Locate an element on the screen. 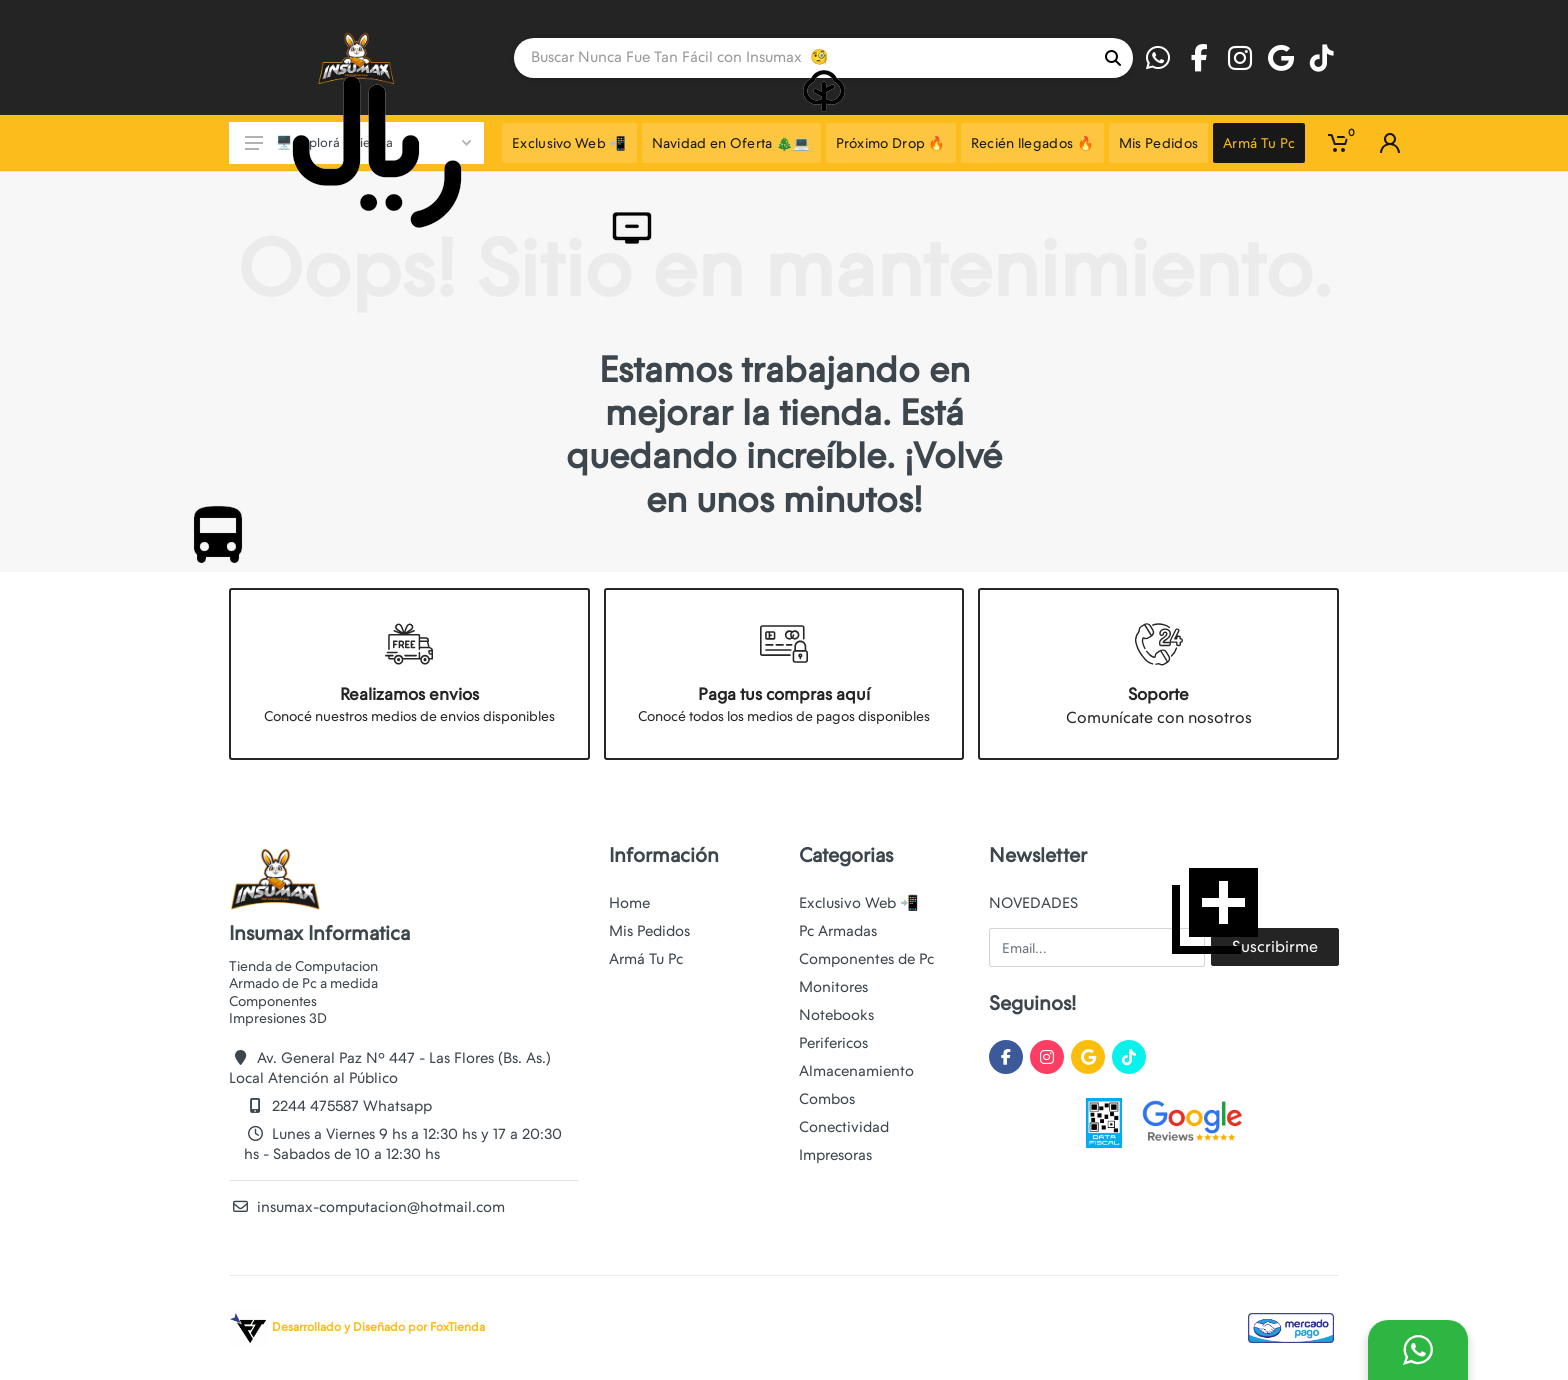 This screenshot has width=1568, height=1380. view bus routes and schedules is located at coordinates (218, 536).